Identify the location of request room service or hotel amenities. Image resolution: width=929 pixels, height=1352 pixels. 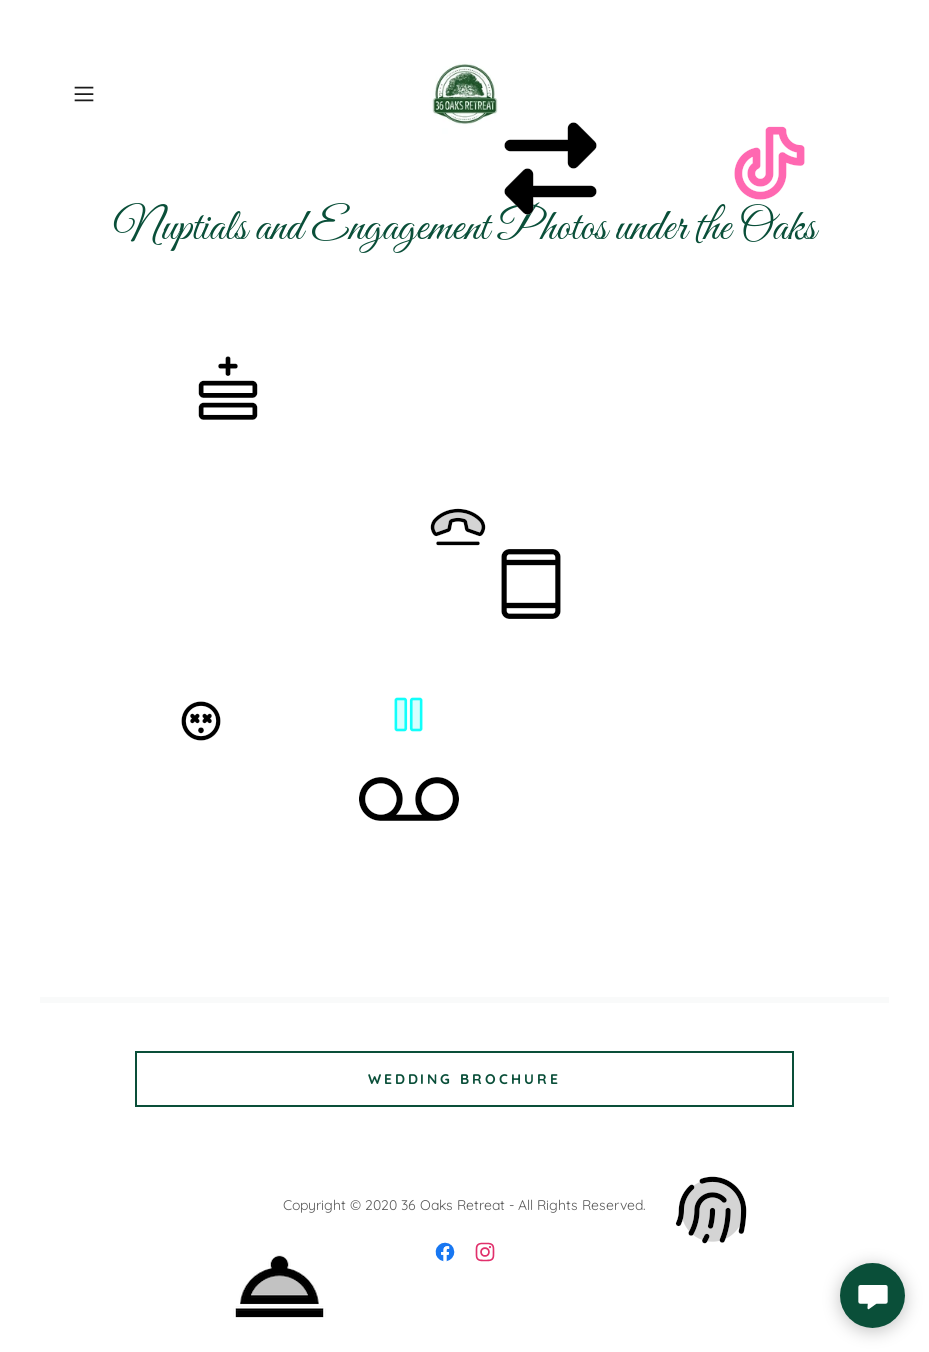
(279, 1286).